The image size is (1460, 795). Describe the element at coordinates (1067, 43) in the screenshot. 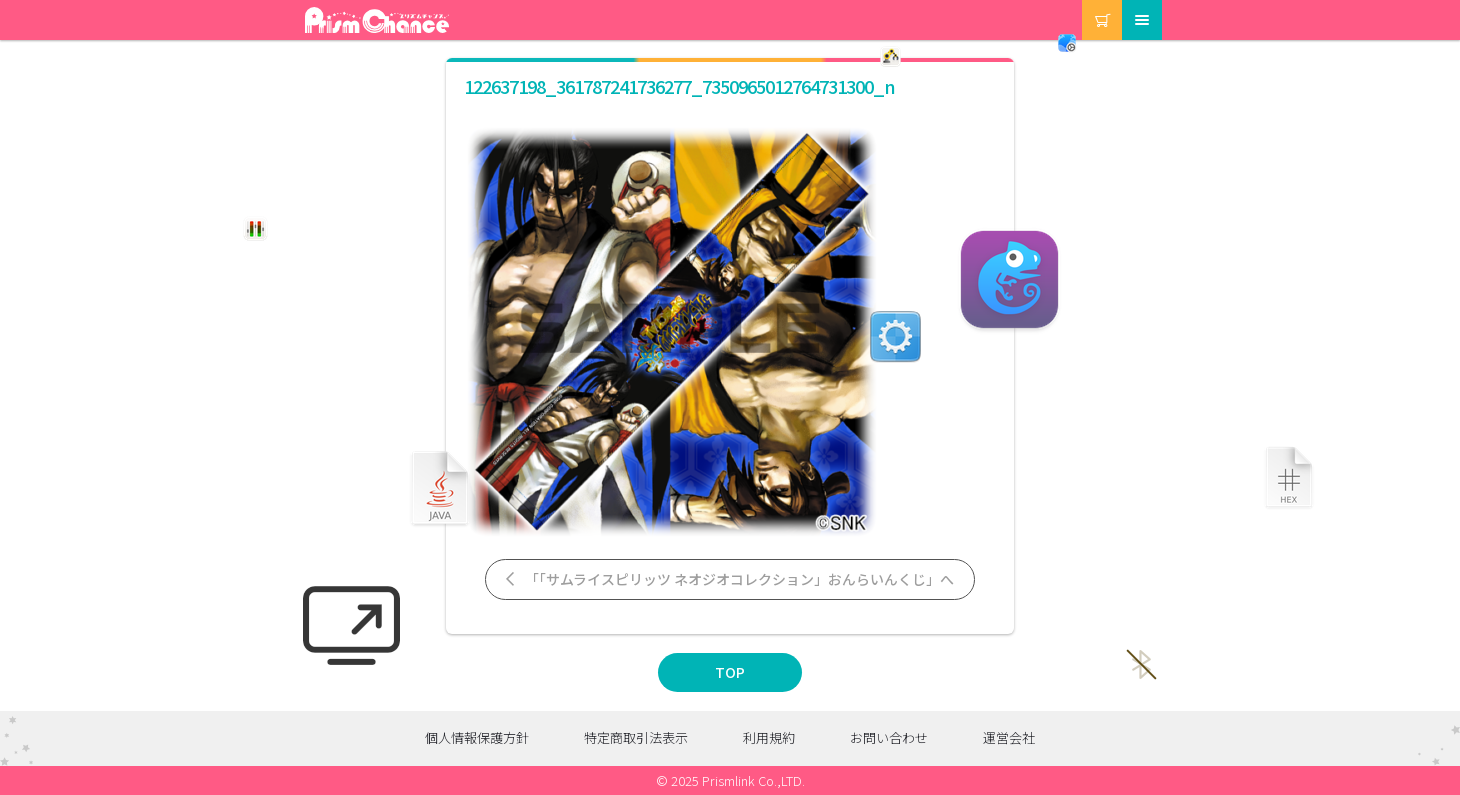

I see `configure network and workgroup settings` at that location.